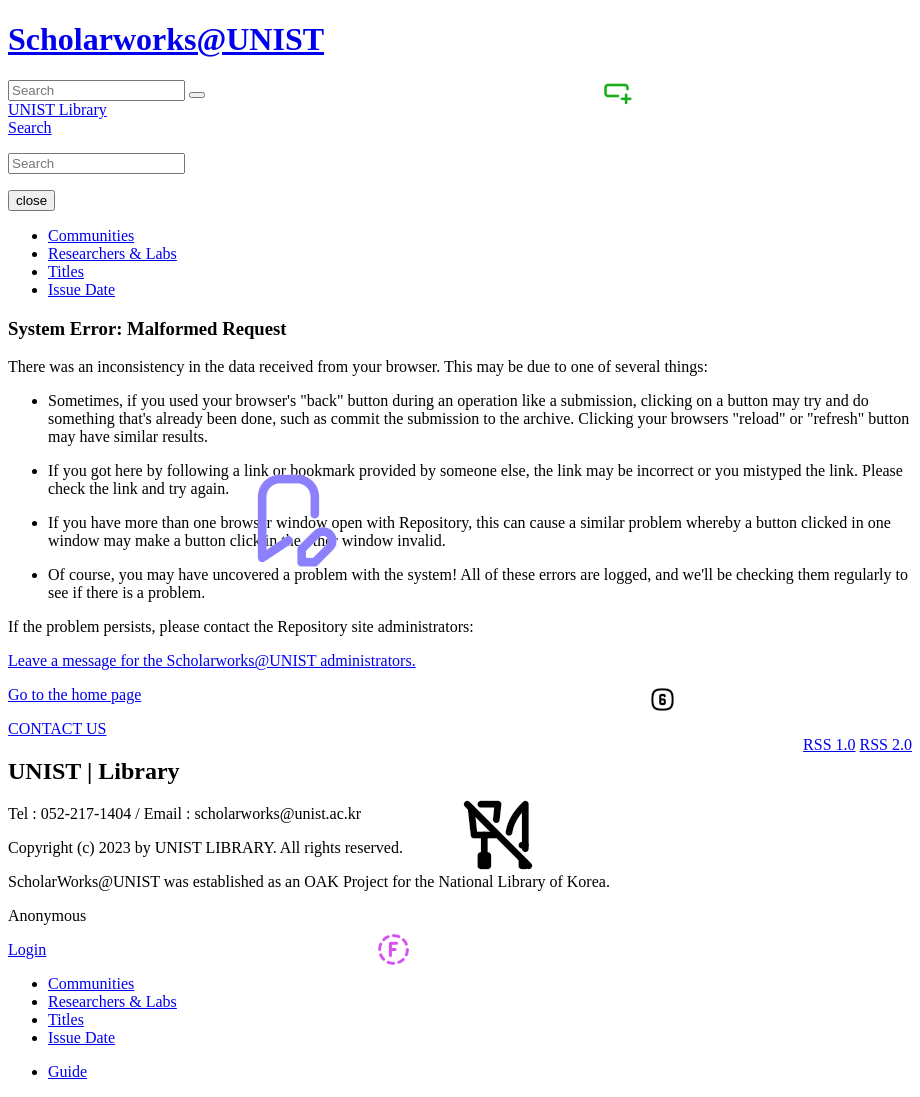 The image size is (920, 1097). What do you see at coordinates (616, 90) in the screenshot?
I see `add a new variable` at bounding box center [616, 90].